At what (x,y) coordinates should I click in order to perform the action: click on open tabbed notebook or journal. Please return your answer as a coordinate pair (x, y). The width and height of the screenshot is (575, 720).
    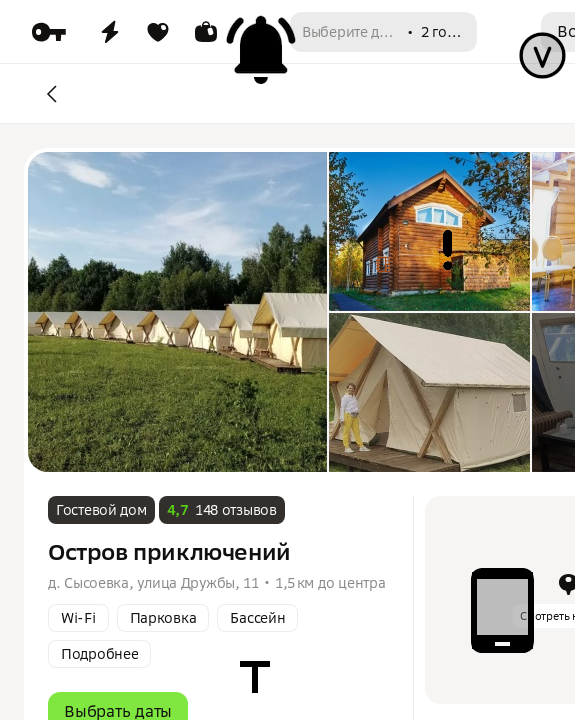
    Looking at the image, I should click on (383, 264).